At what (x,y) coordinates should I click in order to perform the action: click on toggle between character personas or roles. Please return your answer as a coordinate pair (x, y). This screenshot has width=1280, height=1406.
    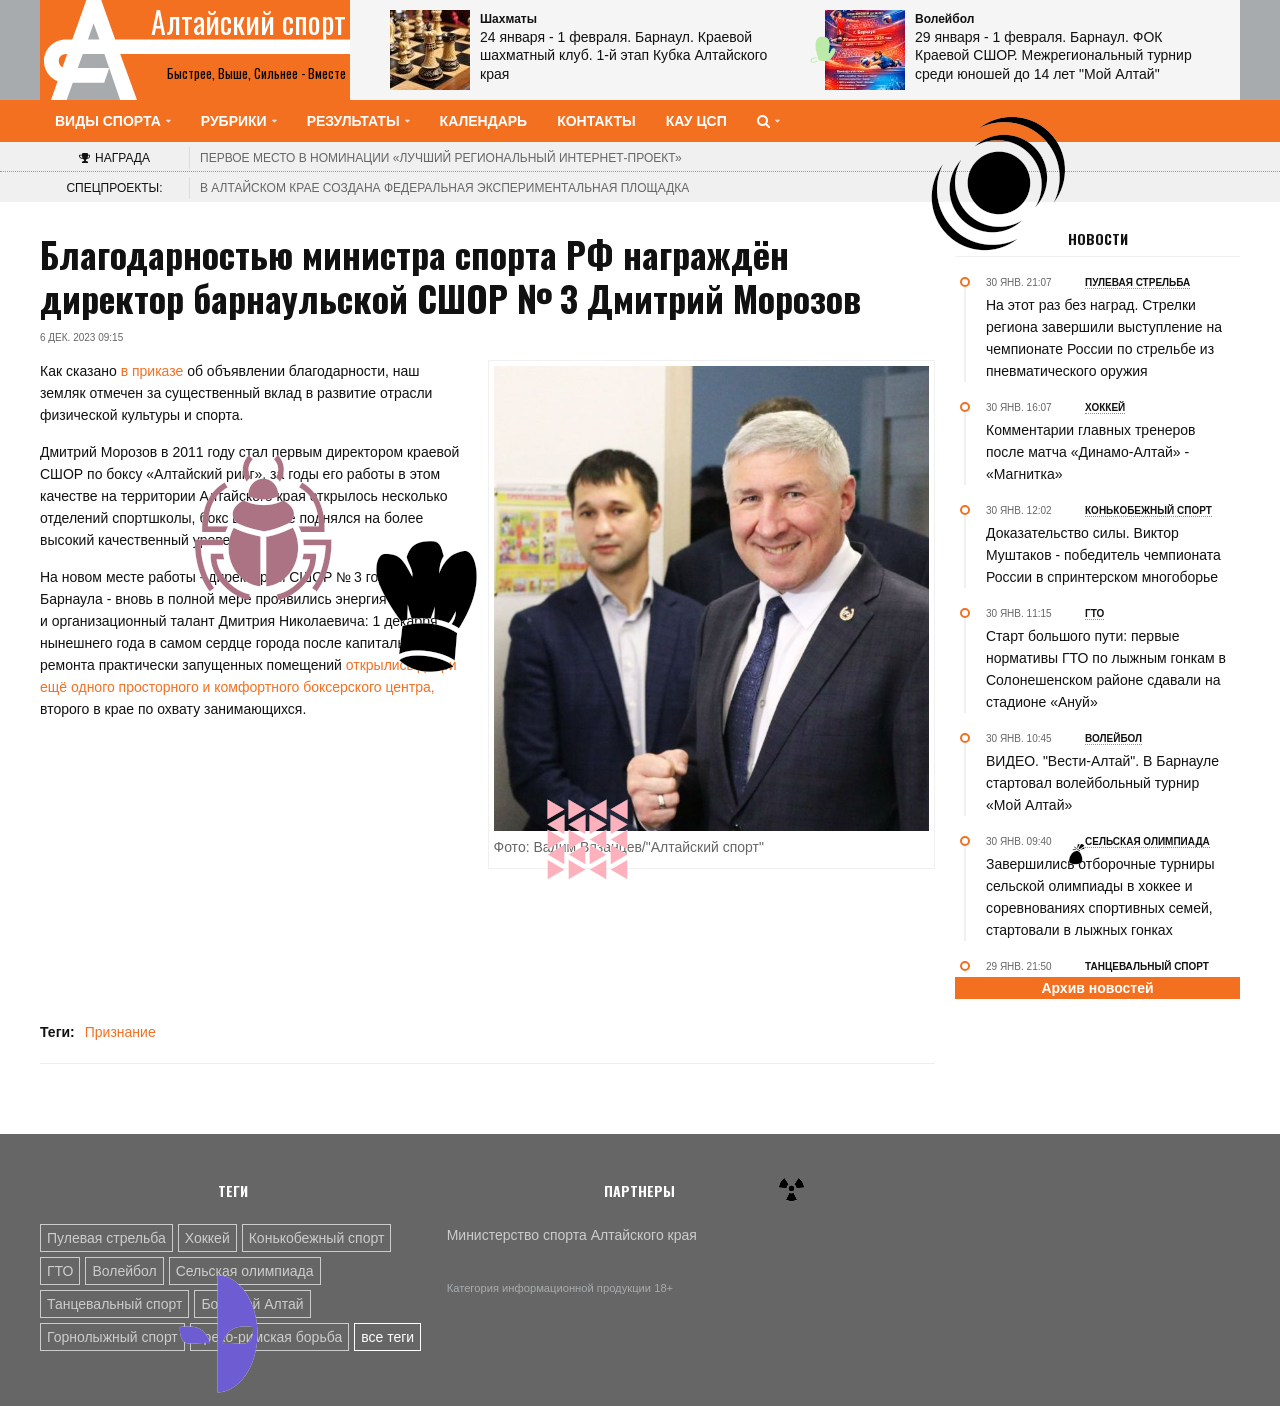
    Looking at the image, I should click on (212, 1333).